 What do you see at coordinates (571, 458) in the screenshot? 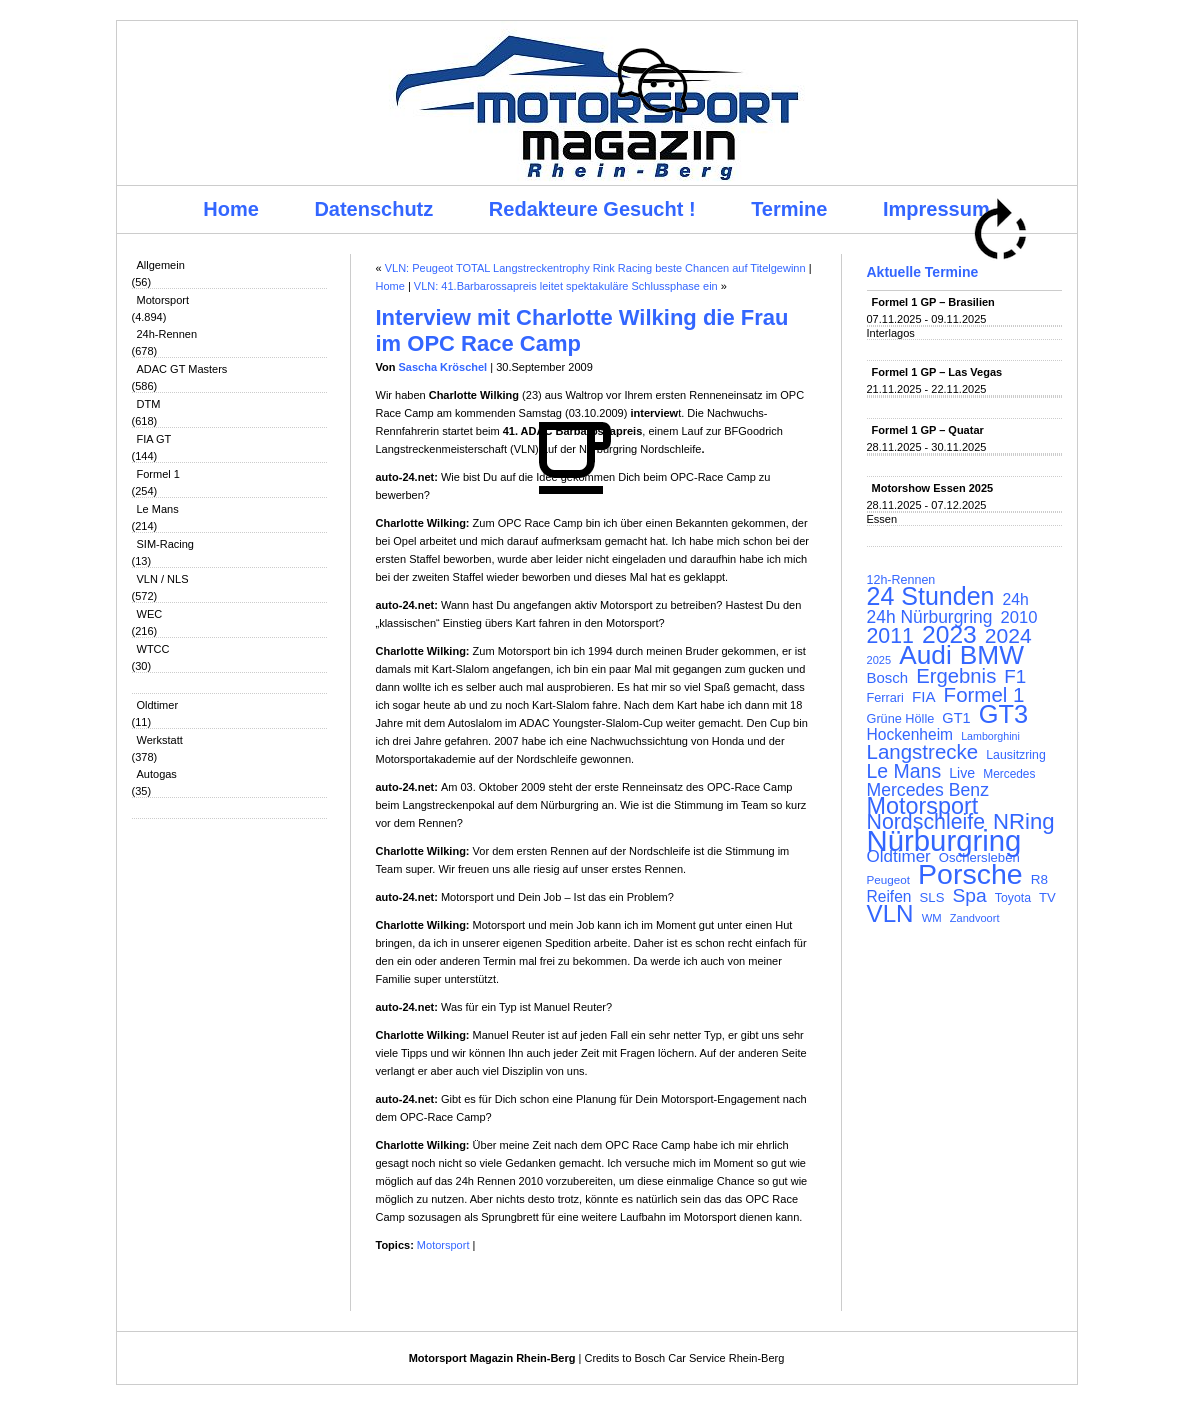
I see `access café or coffee shop locations` at bounding box center [571, 458].